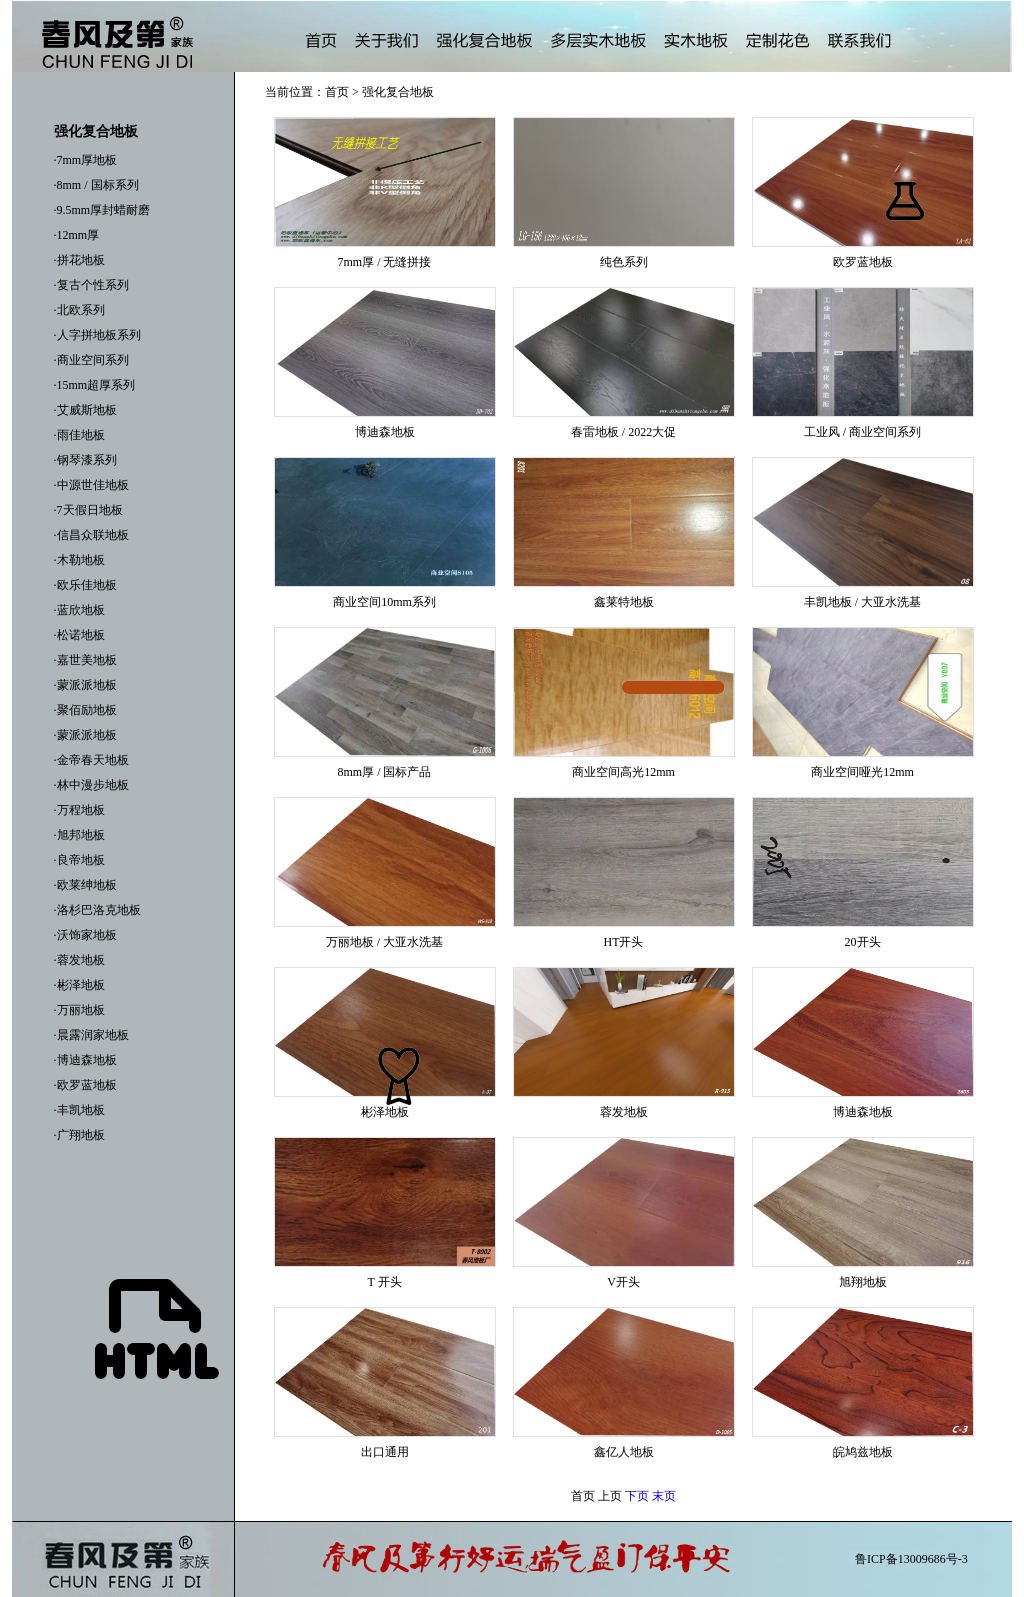  I want to click on view or open an HTML file, so click(155, 1333).